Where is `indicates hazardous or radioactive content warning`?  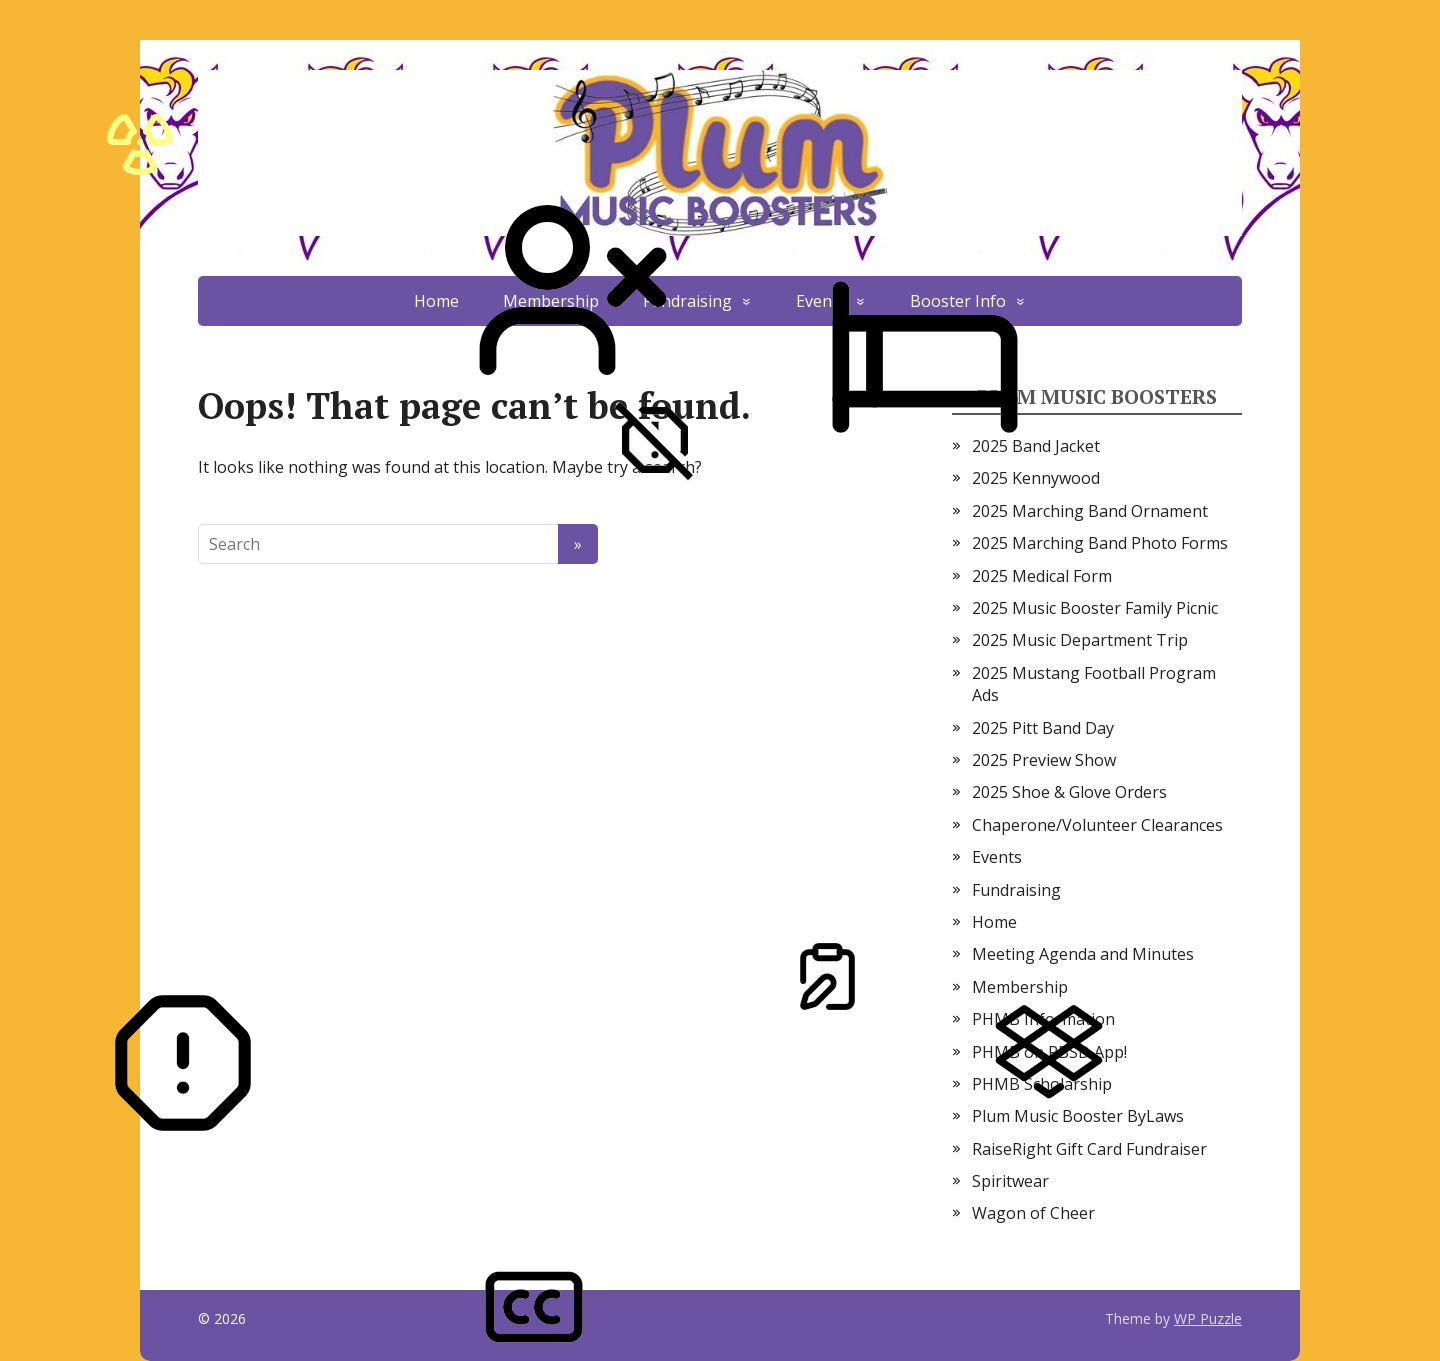
indicates hazardous or radioactive content warning is located at coordinates (140, 142).